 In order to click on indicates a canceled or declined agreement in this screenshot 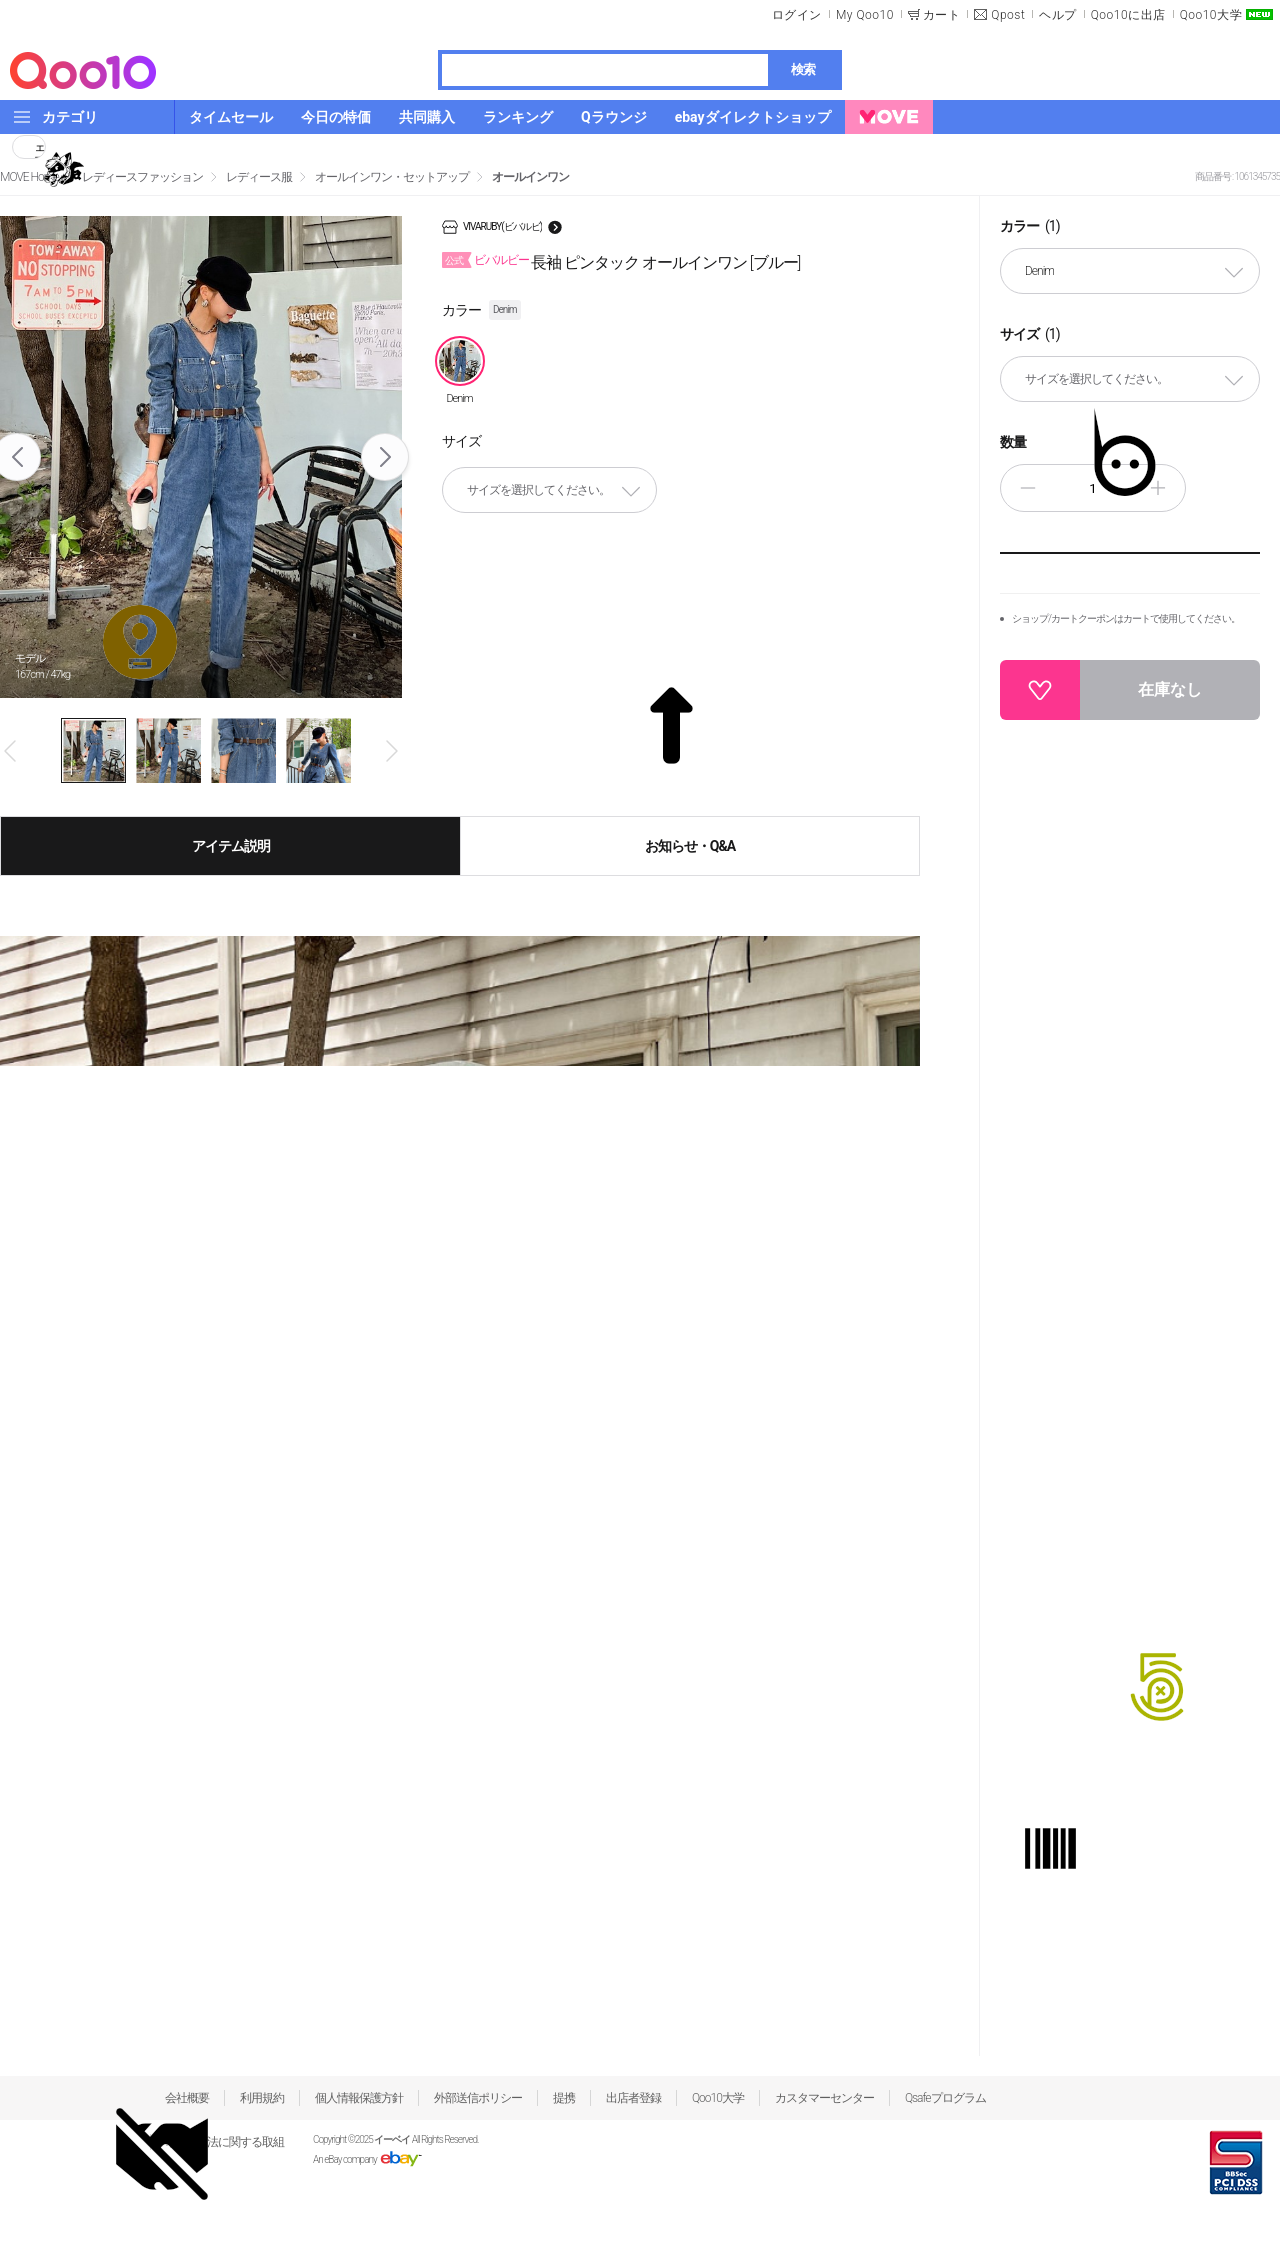, I will do `click(162, 2154)`.